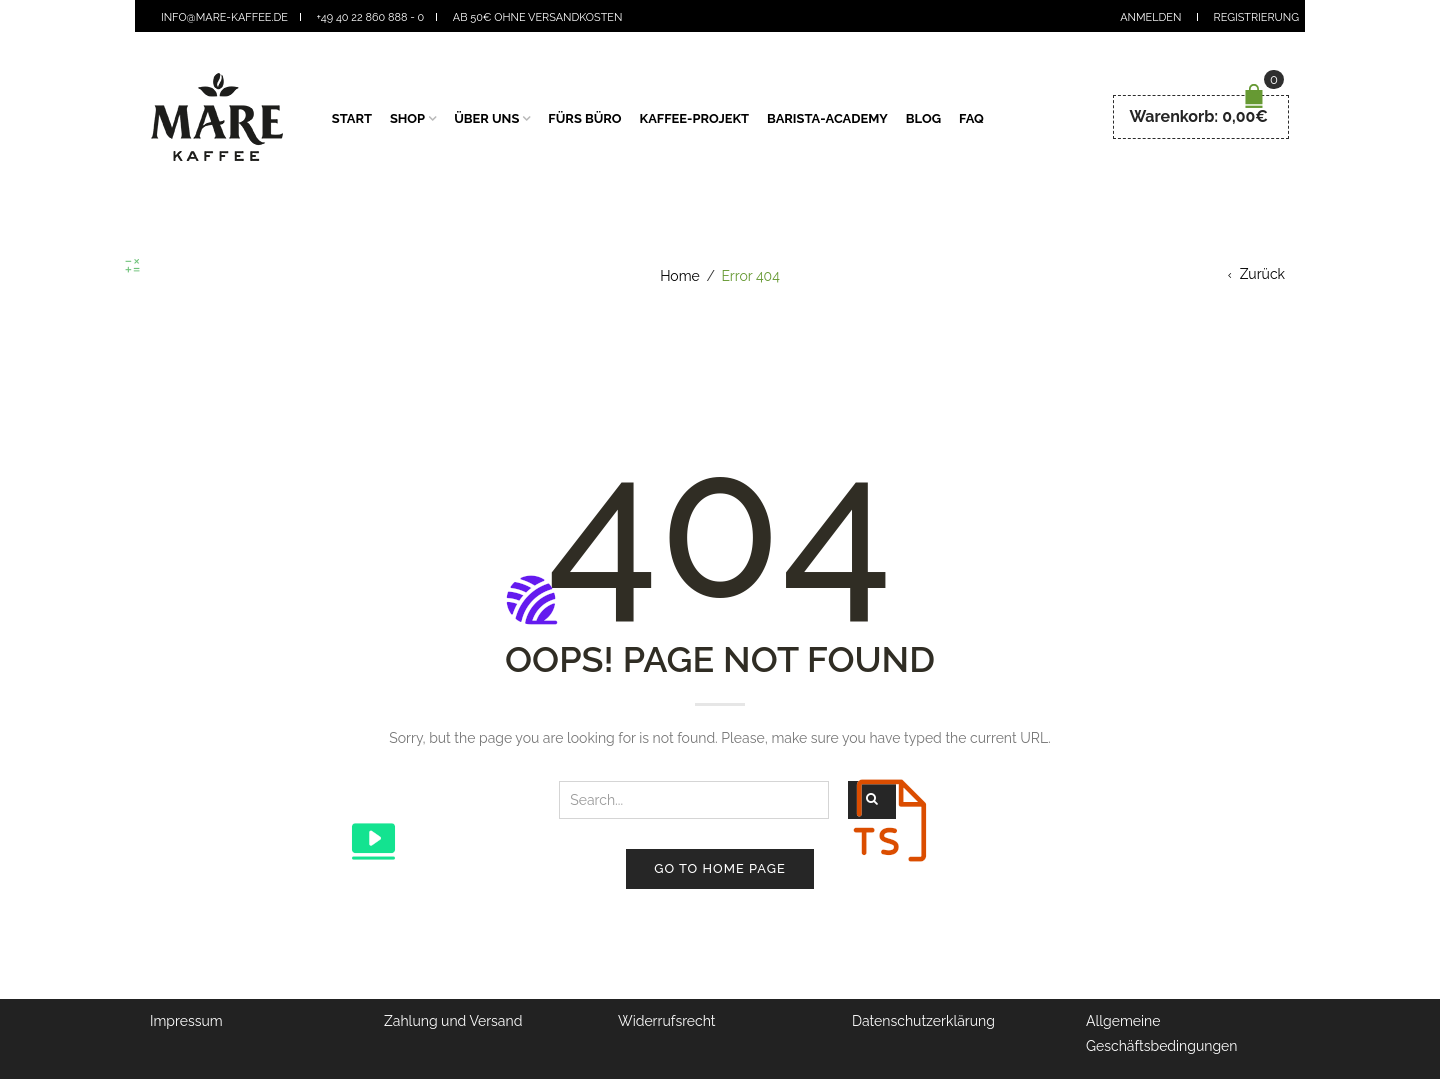  I want to click on a TypeScript file, so click(891, 820).